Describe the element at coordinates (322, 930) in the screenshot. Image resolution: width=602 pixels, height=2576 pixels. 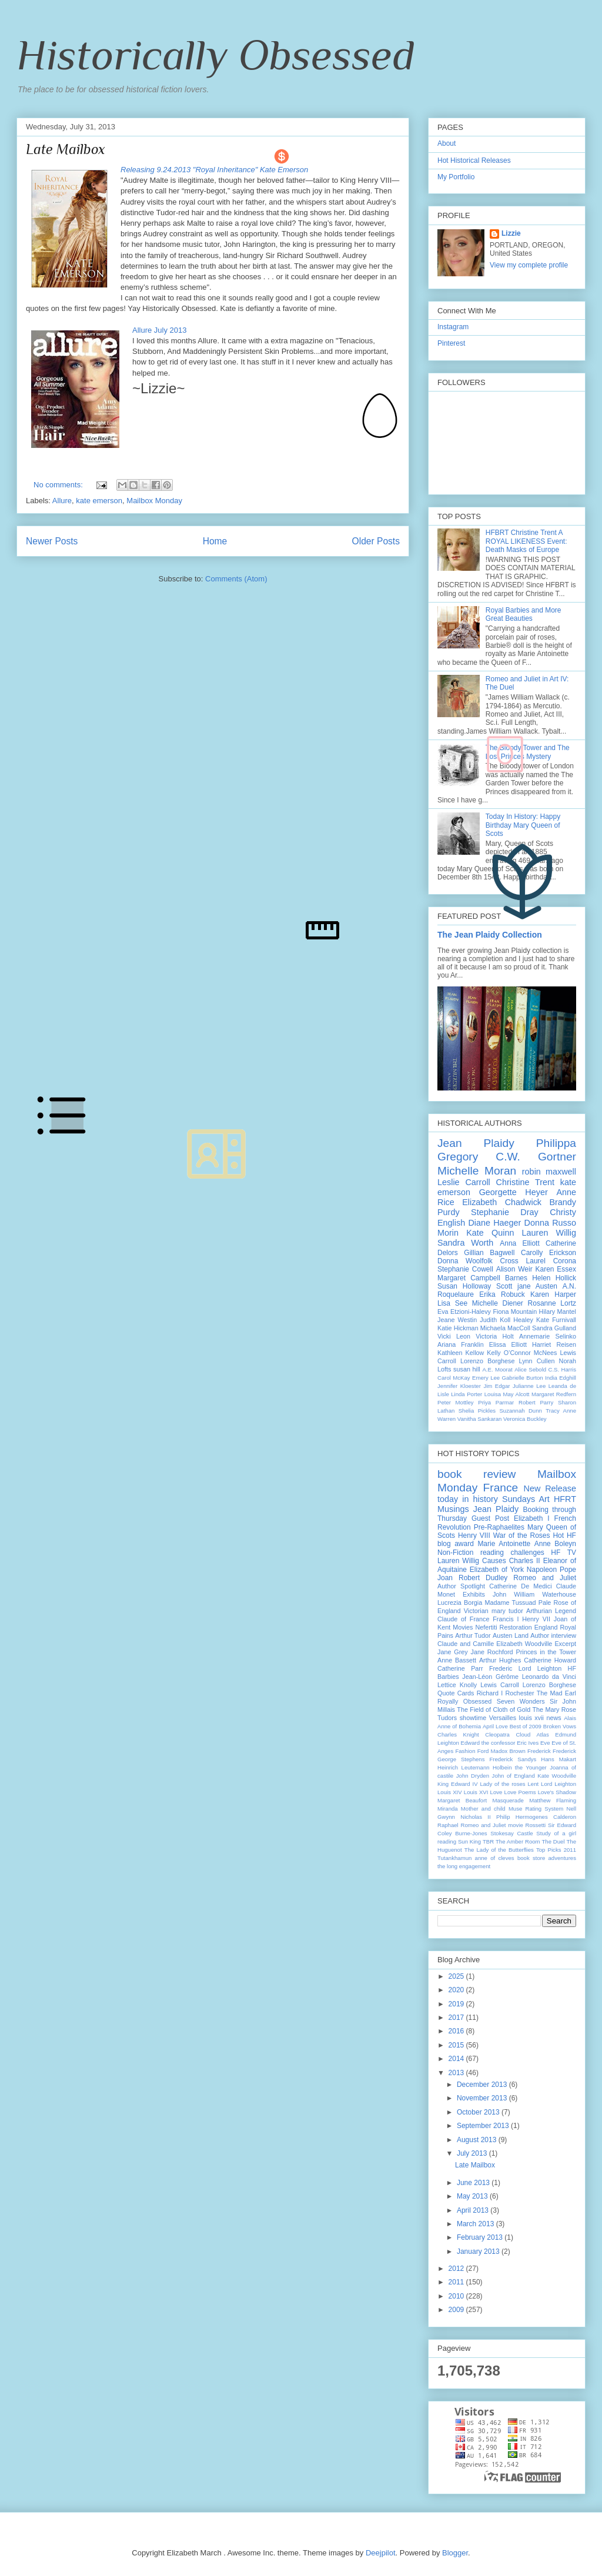
I see `access ruler or measurement tool` at that location.